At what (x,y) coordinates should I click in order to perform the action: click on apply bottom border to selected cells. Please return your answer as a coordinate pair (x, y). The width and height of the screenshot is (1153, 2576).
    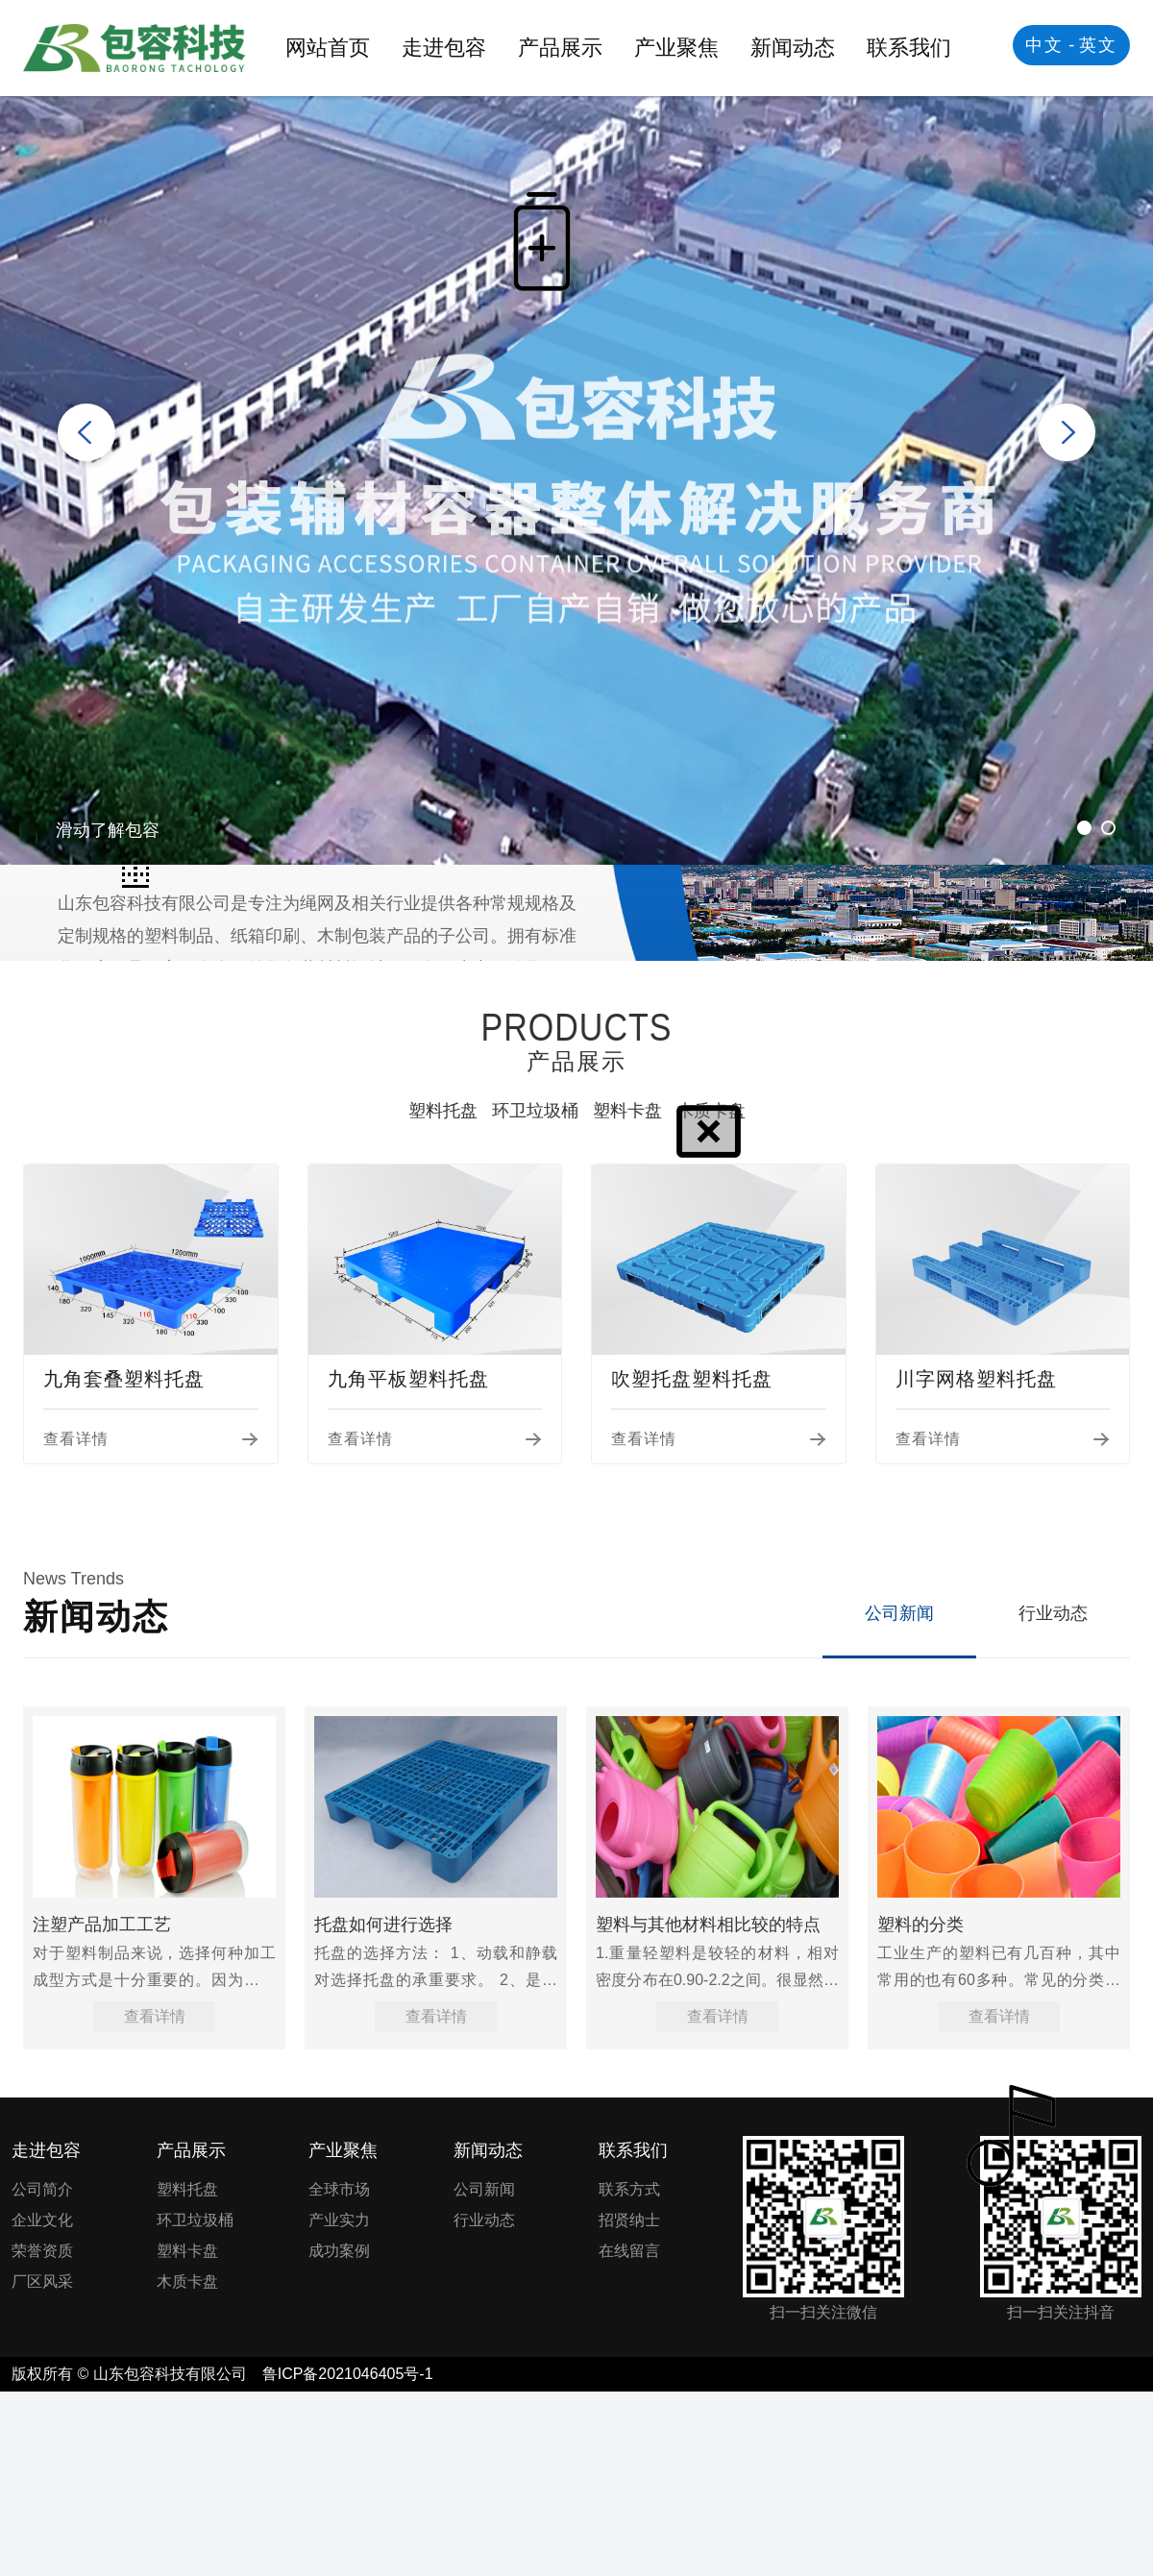
    Looking at the image, I should click on (135, 874).